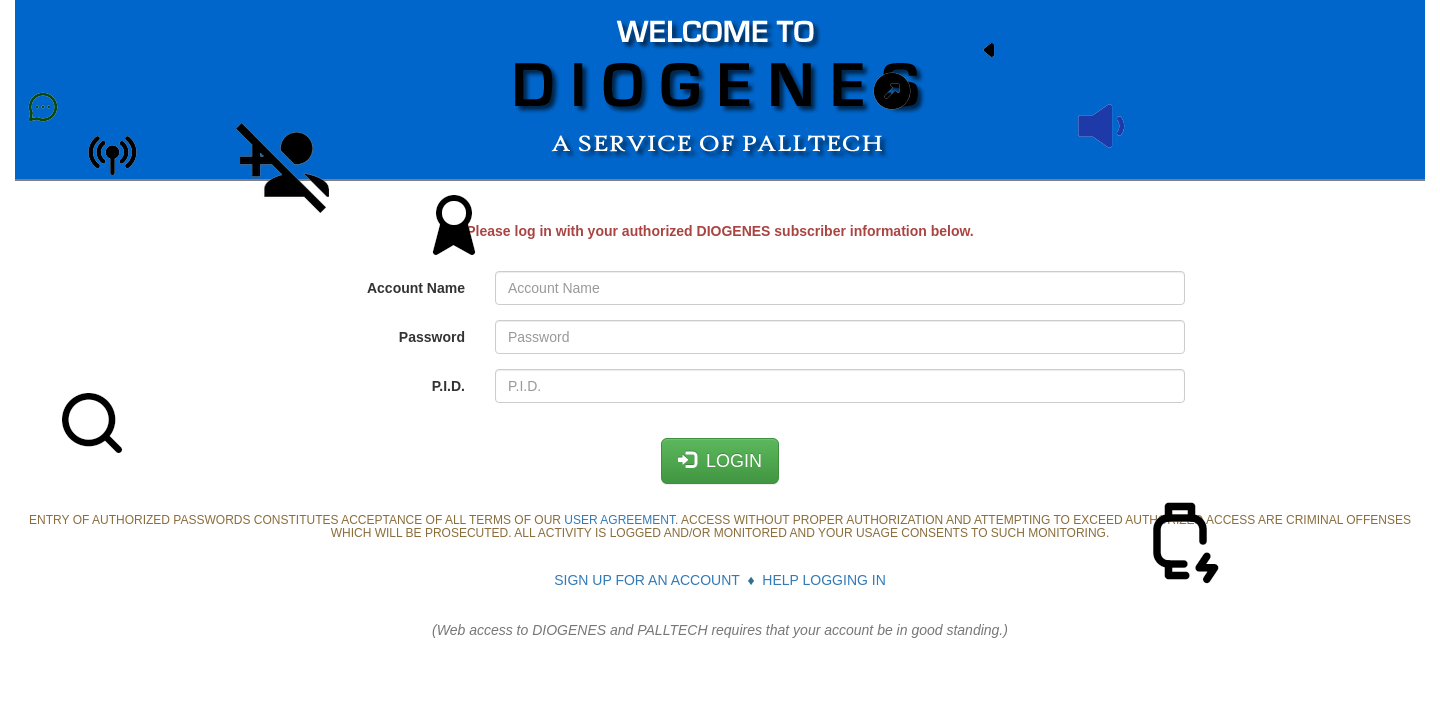 The image size is (1440, 720). I want to click on open link in new tab or external window, so click(892, 91).